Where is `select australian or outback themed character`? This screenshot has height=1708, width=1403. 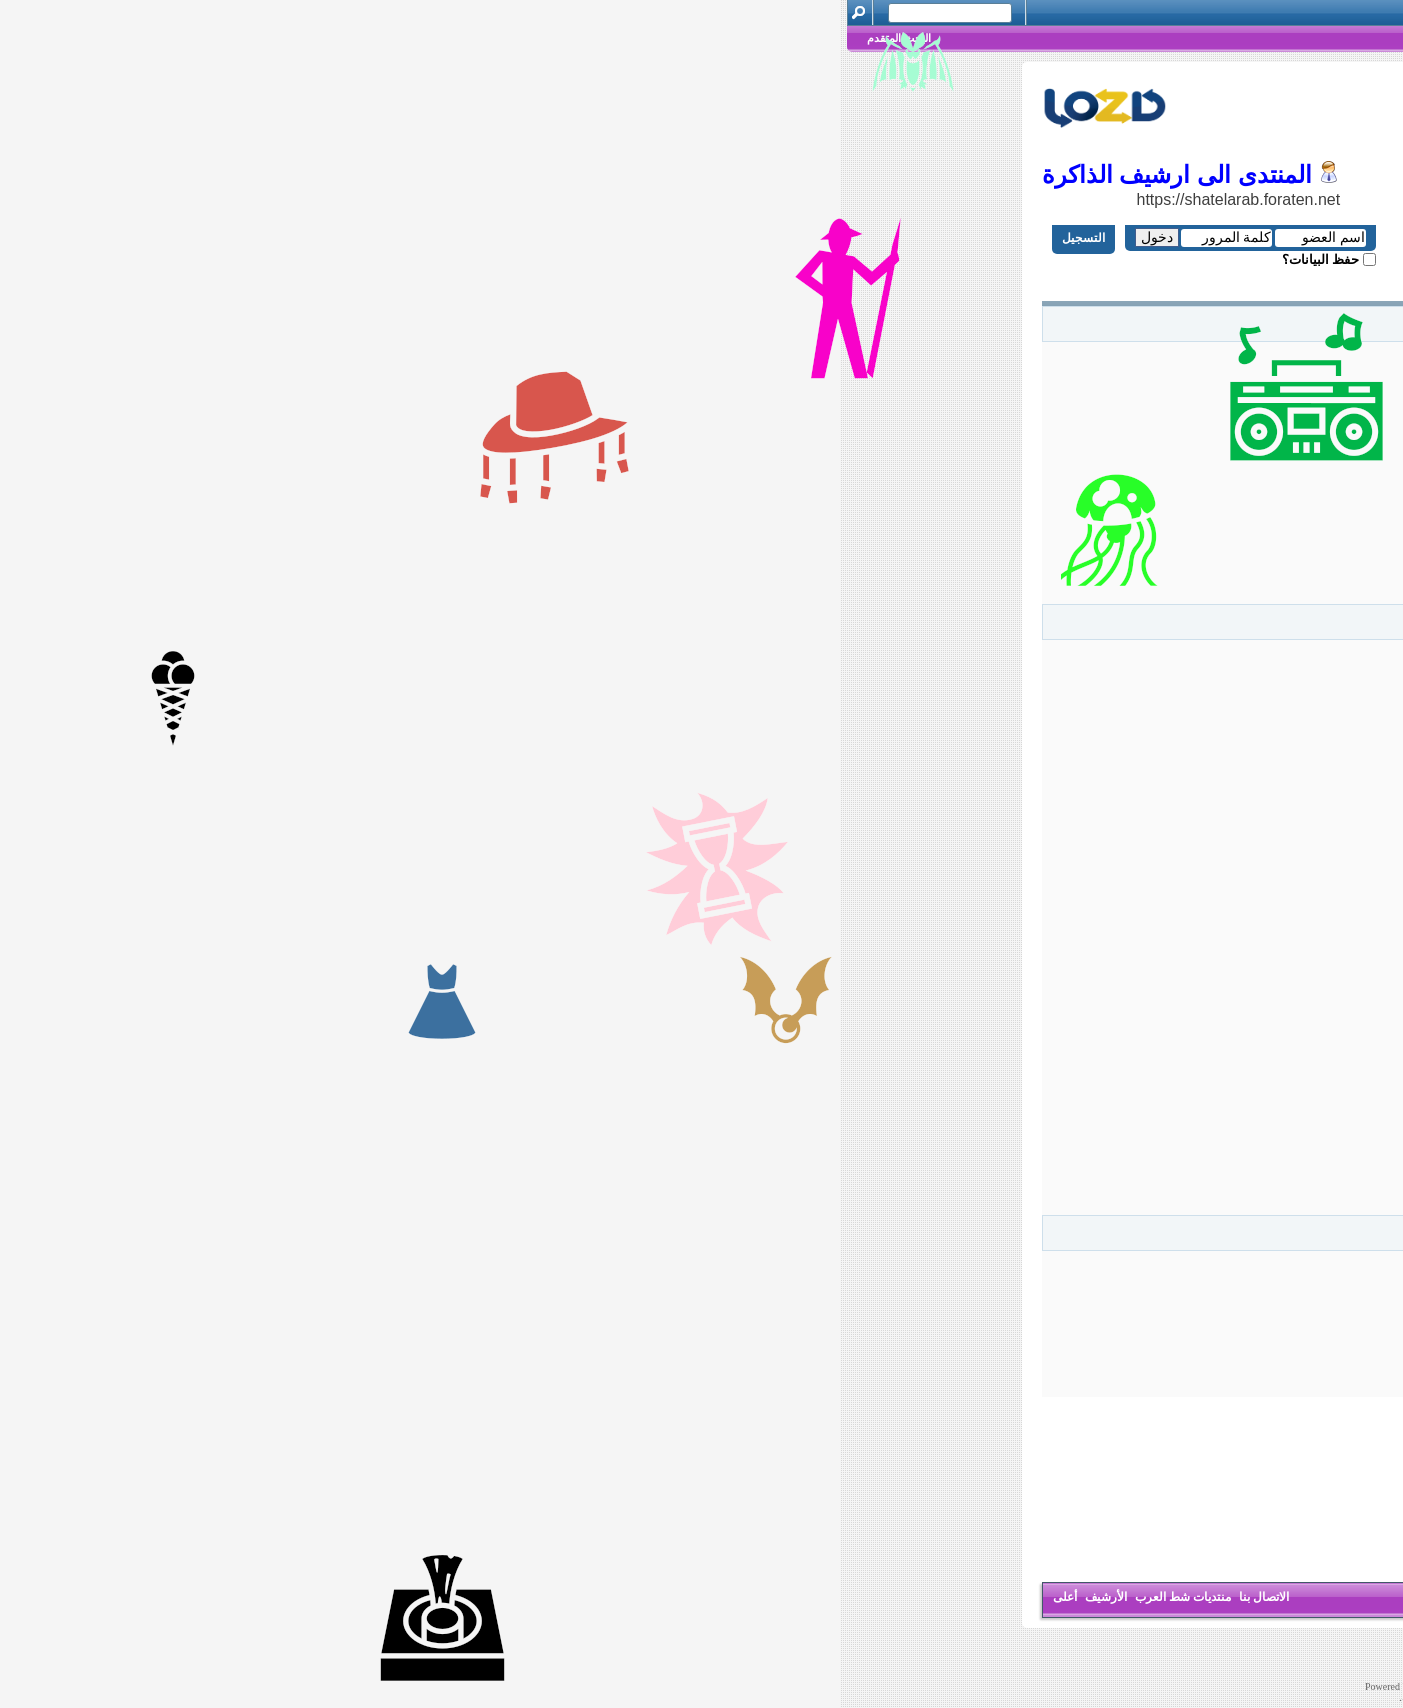 select australian or outback themed character is located at coordinates (554, 437).